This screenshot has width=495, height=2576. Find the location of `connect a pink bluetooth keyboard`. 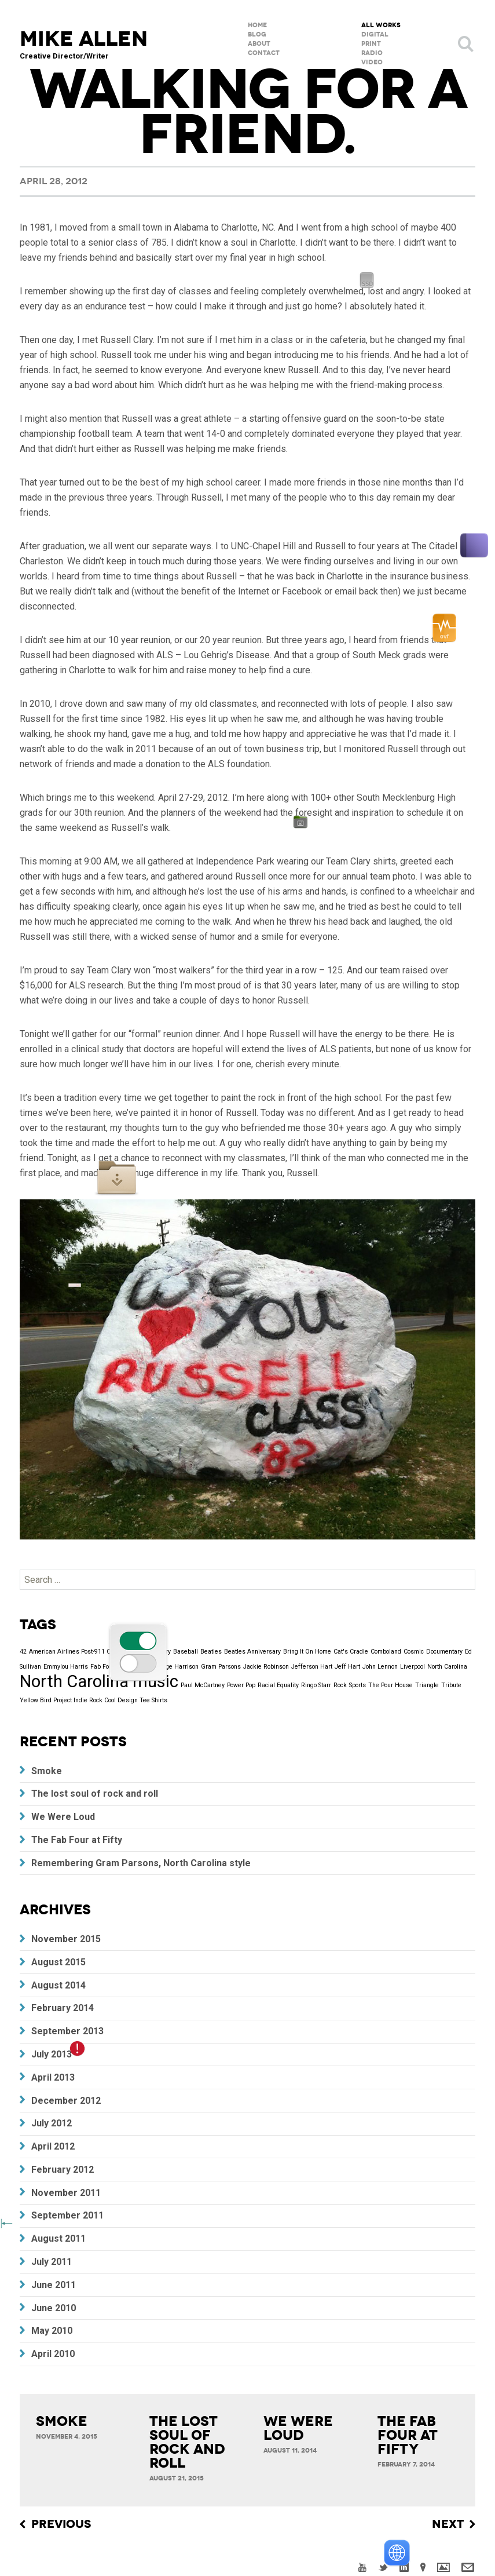

connect a pink bluetooth keyboard is located at coordinates (75, 1285).